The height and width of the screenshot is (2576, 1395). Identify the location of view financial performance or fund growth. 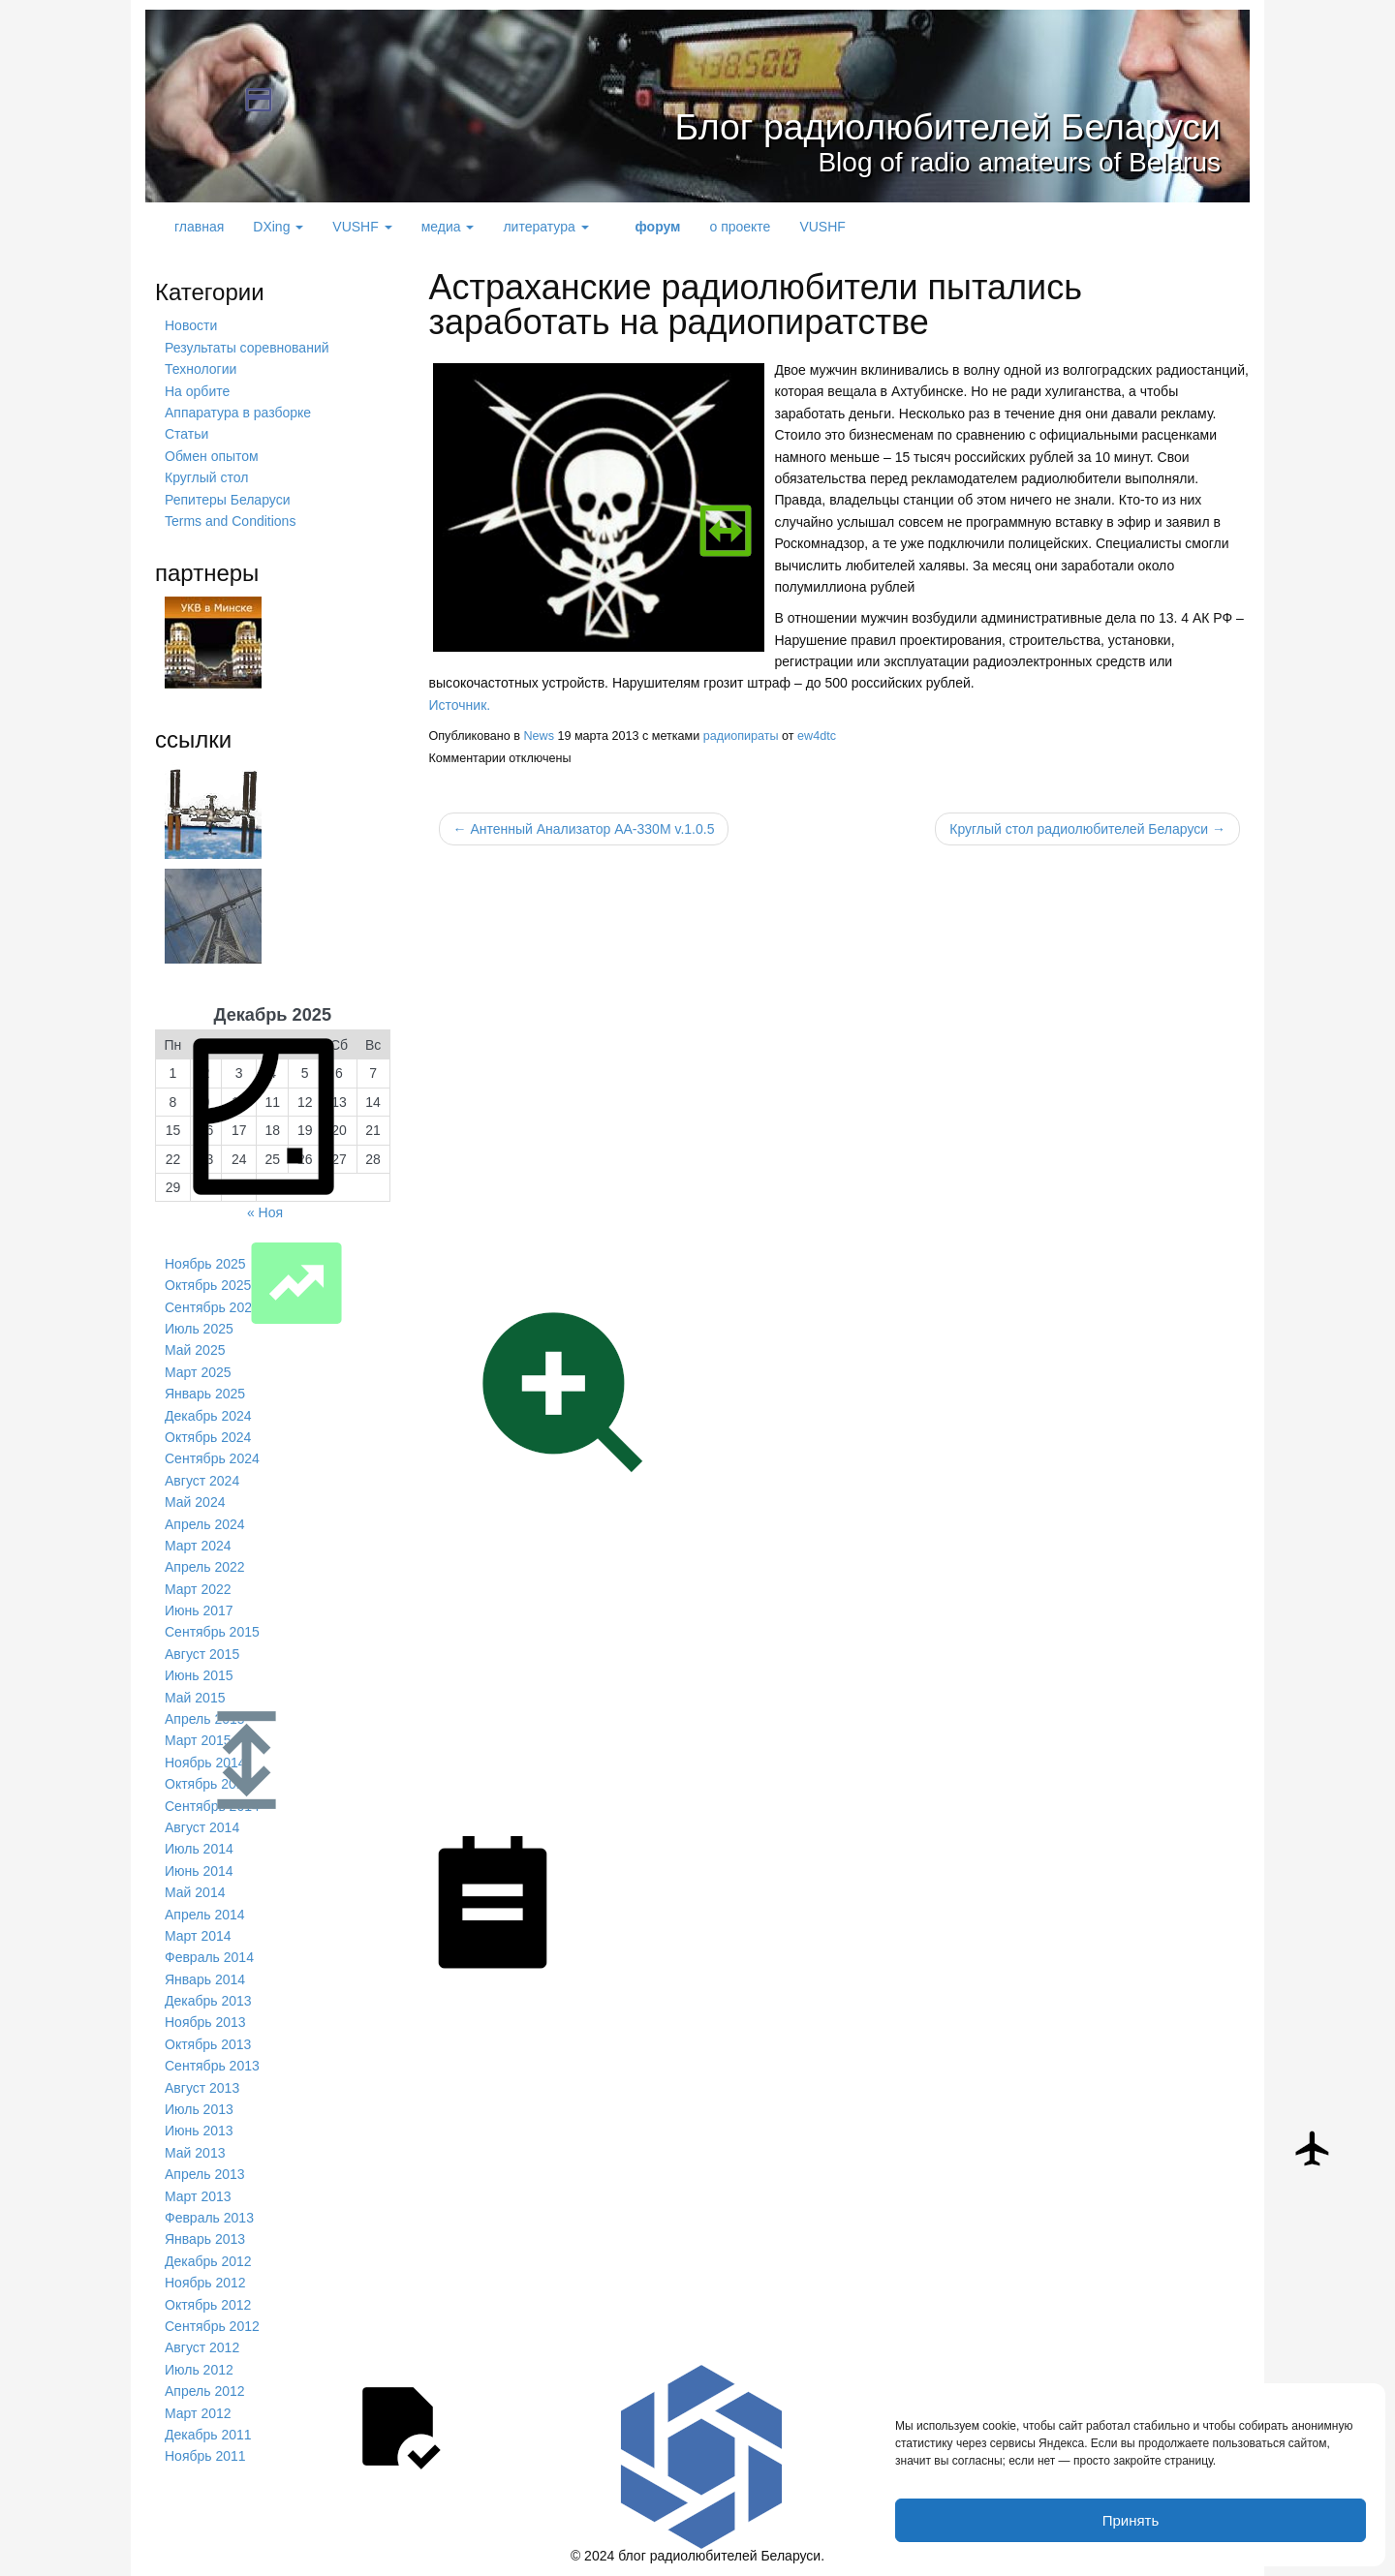
(296, 1283).